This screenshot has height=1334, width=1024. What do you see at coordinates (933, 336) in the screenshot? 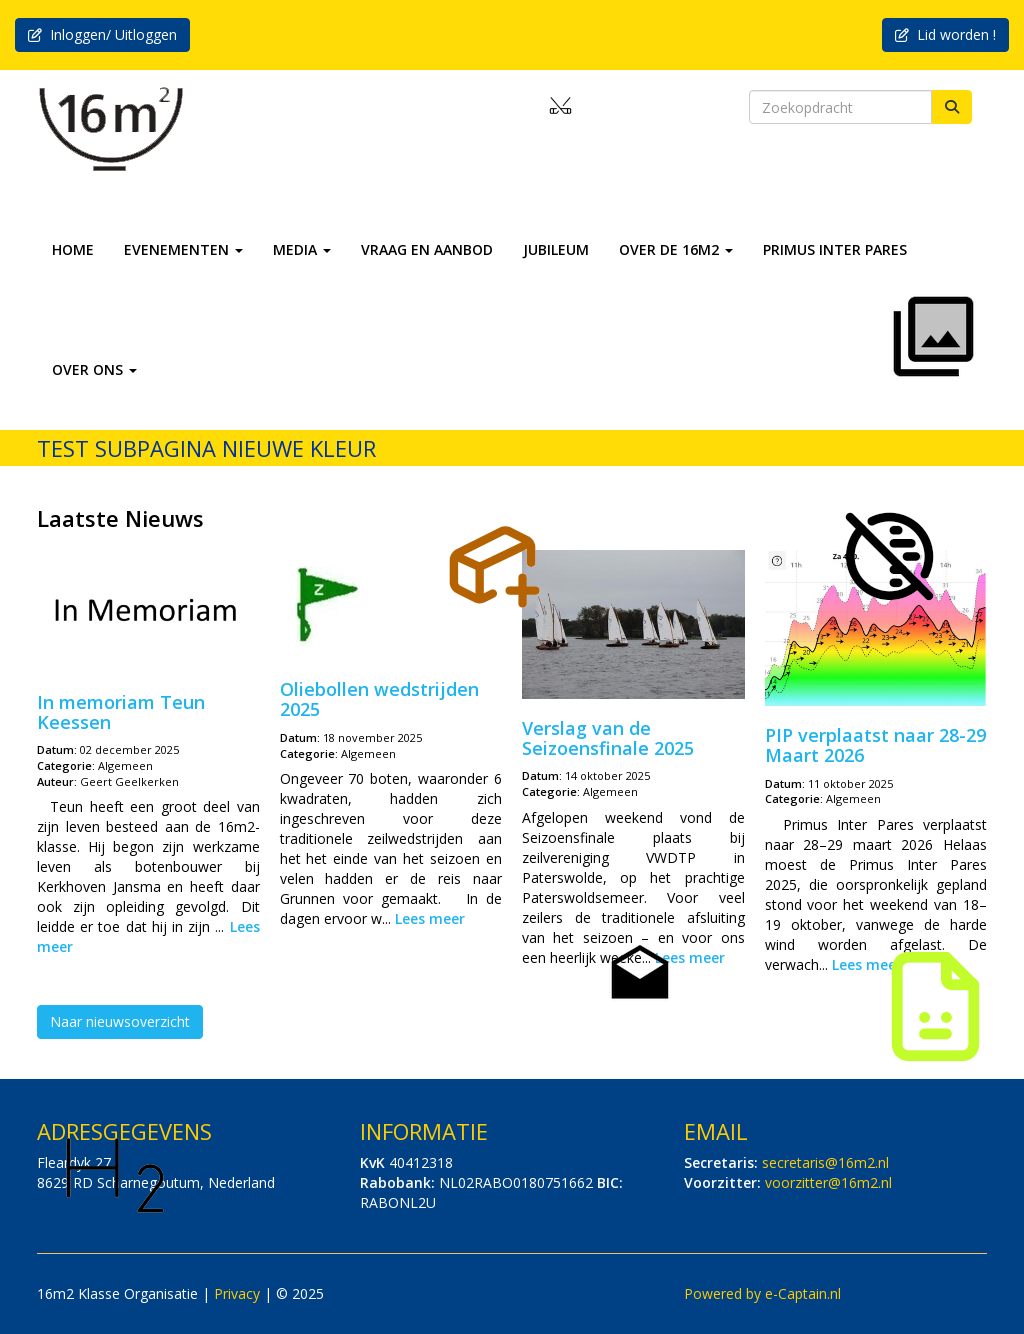
I see `apply filters to images or photos` at bounding box center [933, 336].